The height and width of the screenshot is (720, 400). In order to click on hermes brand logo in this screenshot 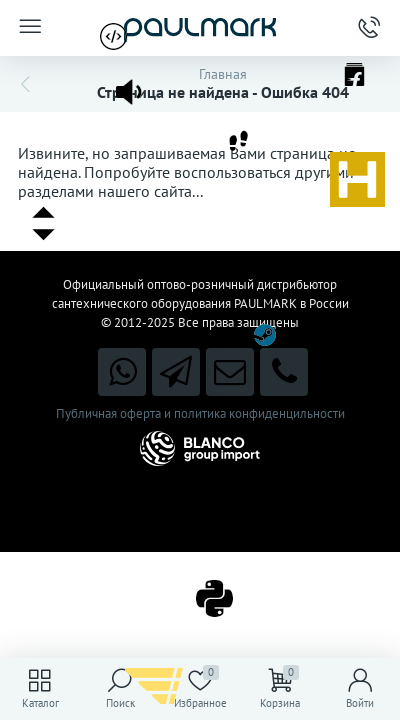, I will do `click(154, 686)`.